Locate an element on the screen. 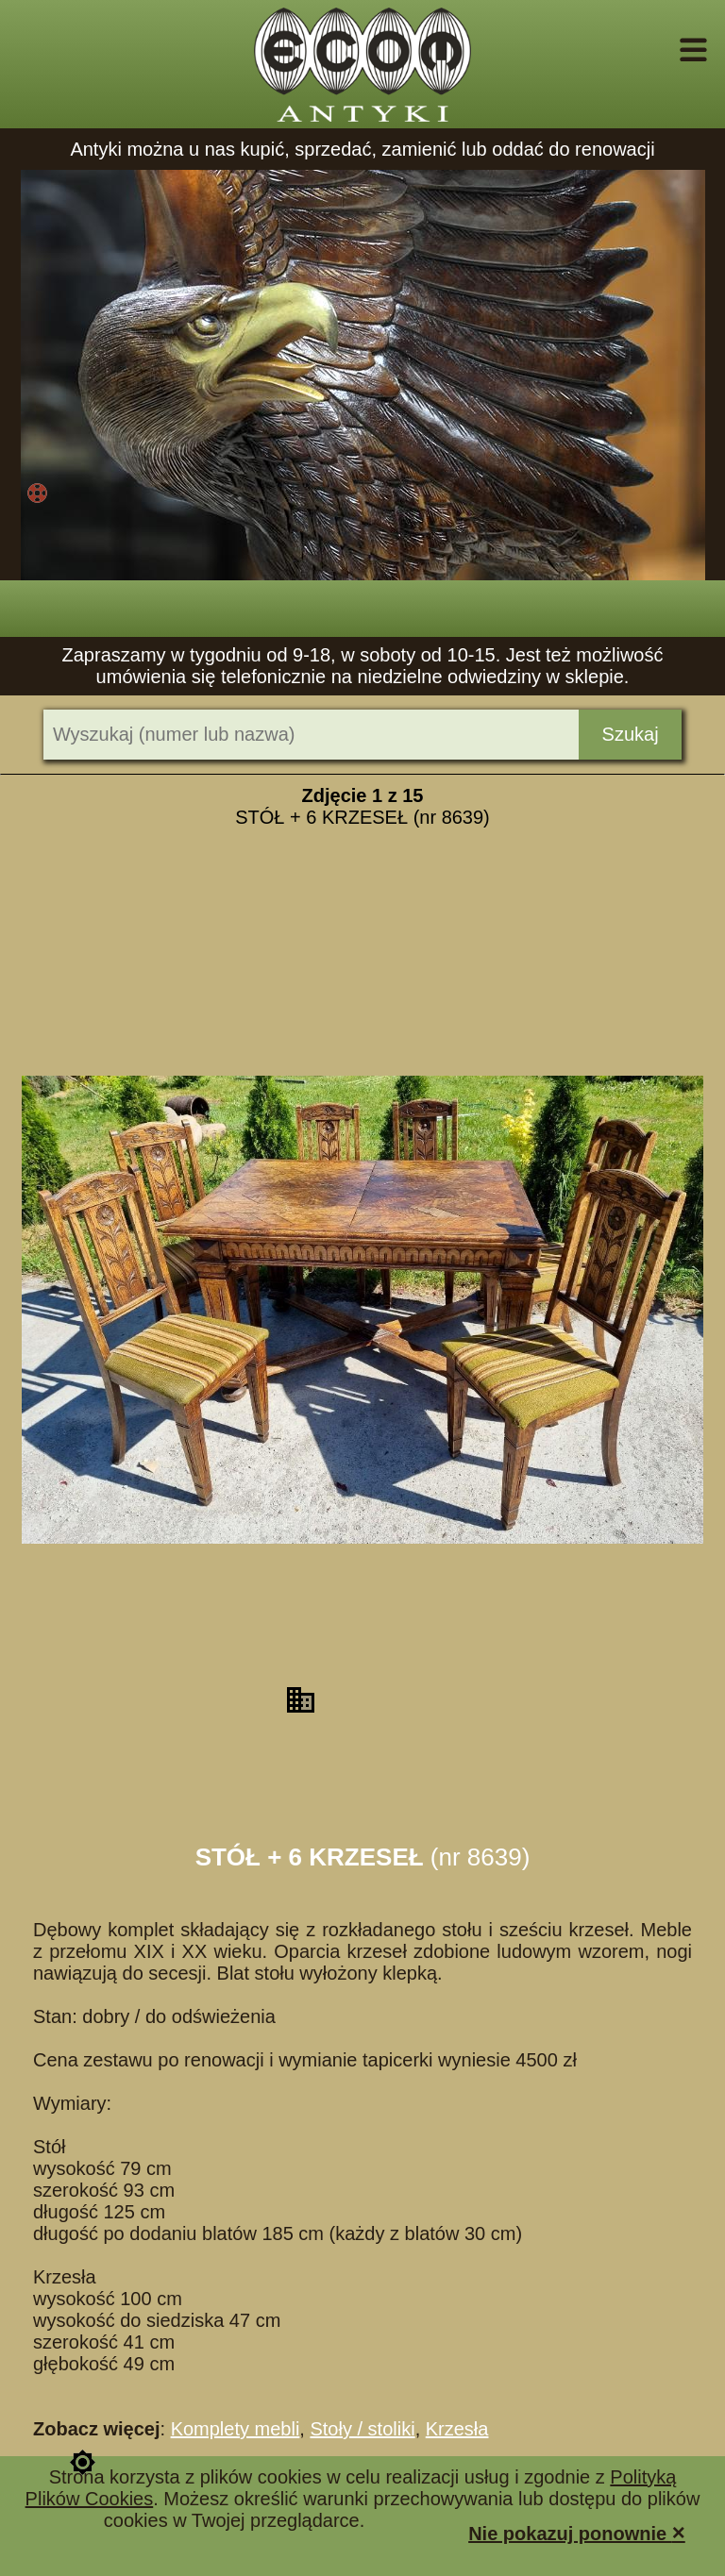  view company or organization profile is located at coordinates (300, 1699).